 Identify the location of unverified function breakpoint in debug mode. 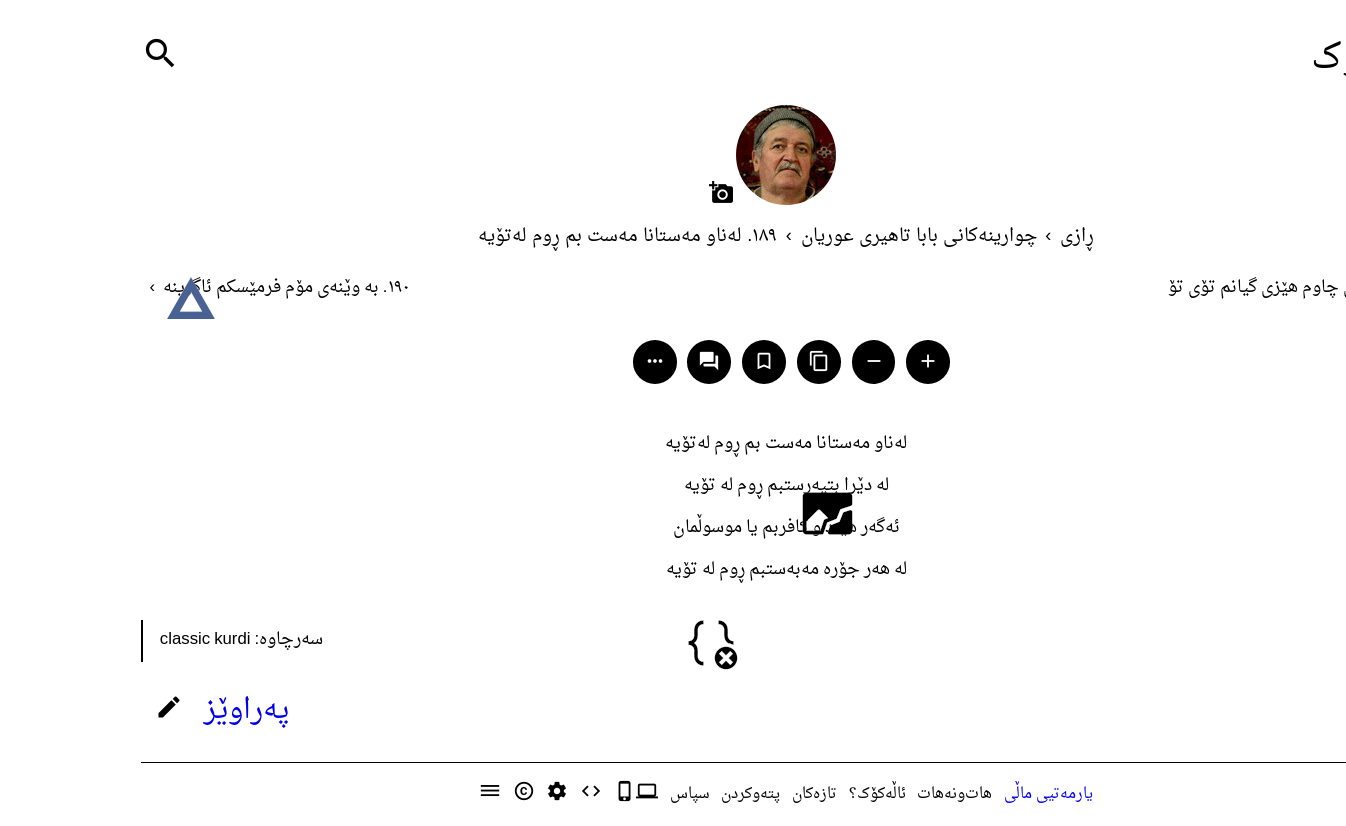
(191, 301).